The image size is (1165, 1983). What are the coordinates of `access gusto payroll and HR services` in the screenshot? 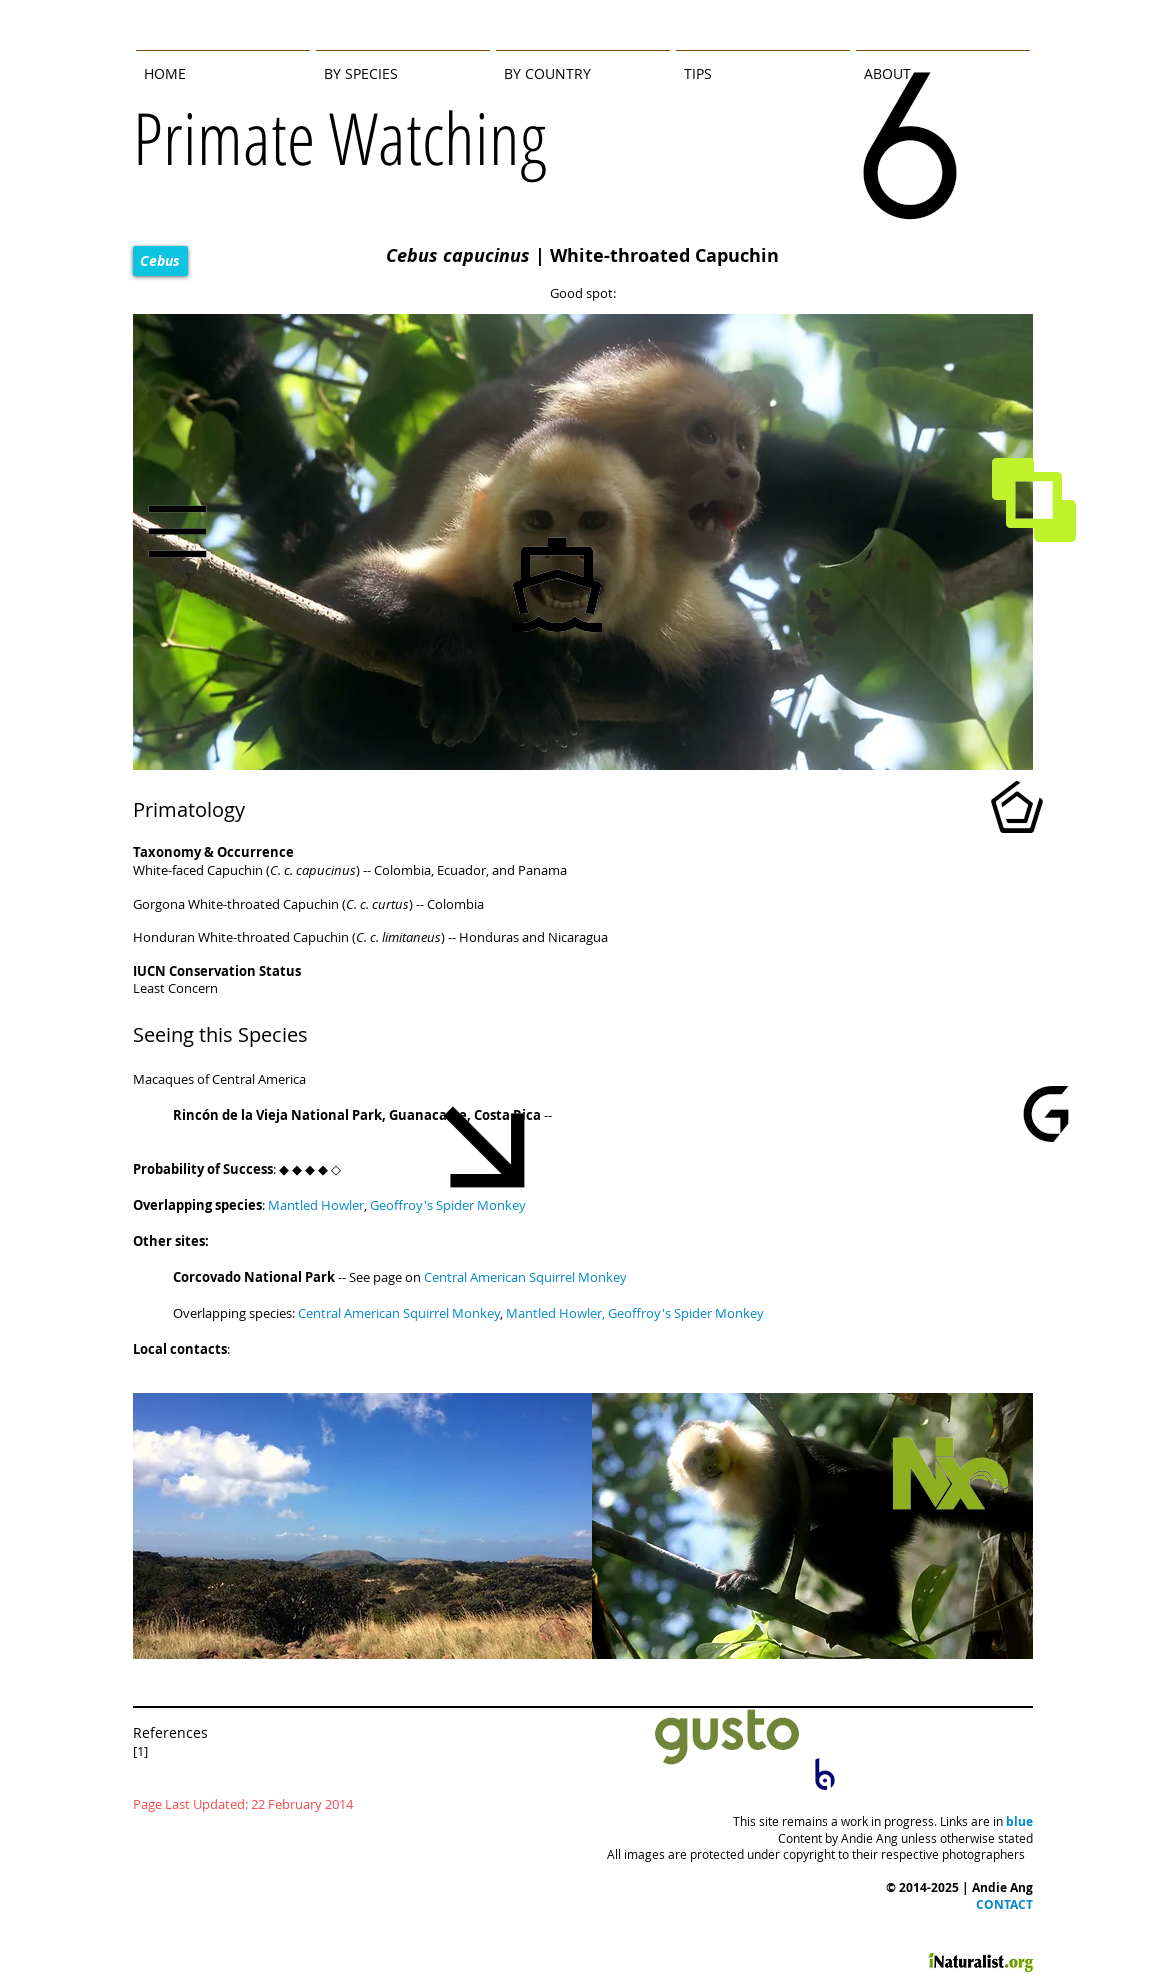 It's located at (727, 1737).